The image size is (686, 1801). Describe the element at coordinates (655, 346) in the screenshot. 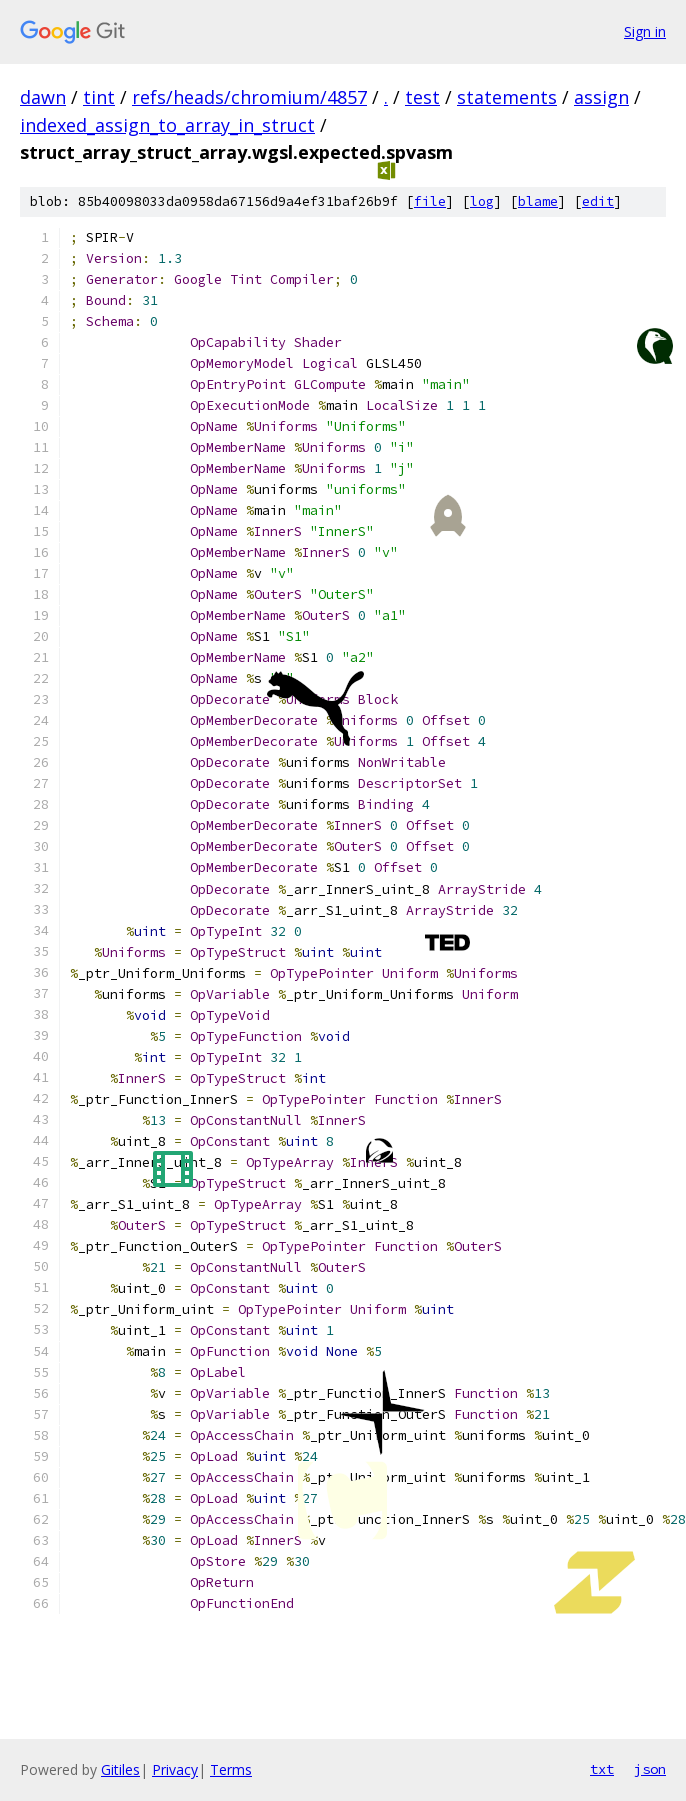

I see `QEMU virtualization software logo` at that location.